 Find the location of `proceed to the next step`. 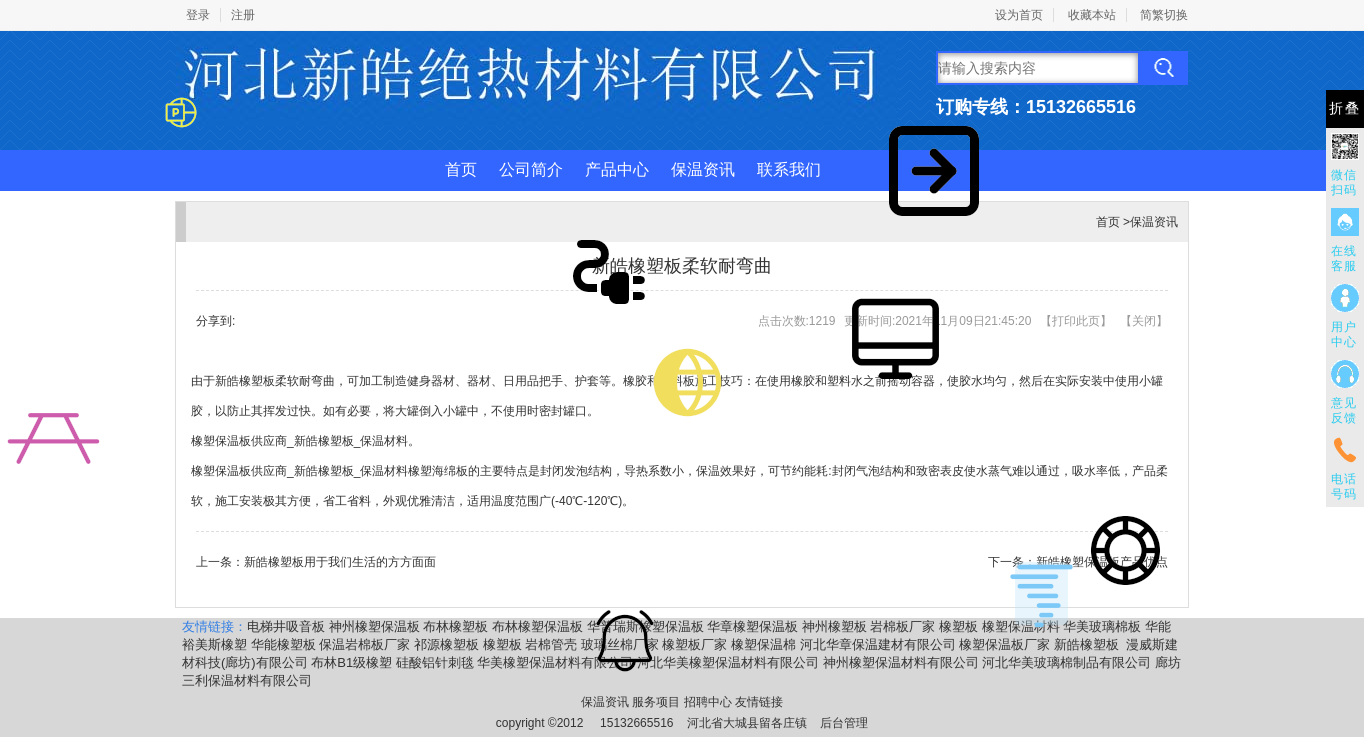

proceed to the next step is located at coordinates (934, 171).